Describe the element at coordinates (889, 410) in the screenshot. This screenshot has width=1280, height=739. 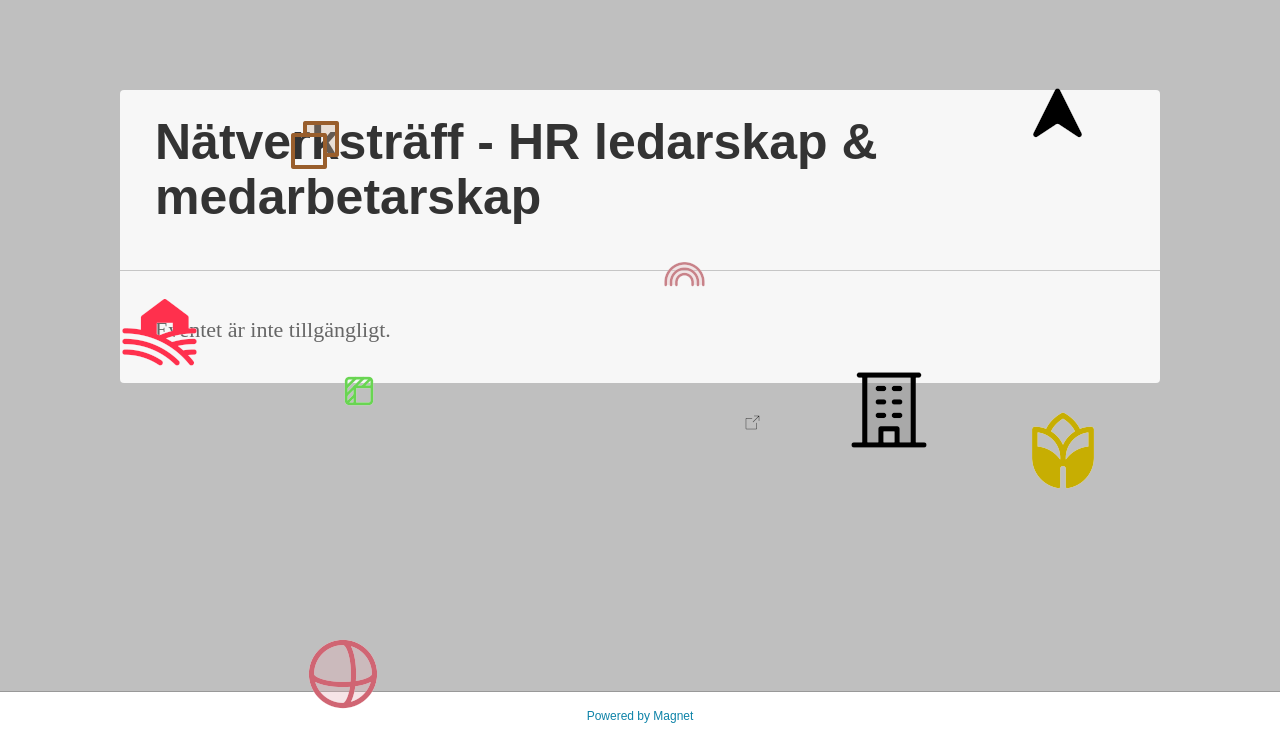
I see `view building or office location` at that location.